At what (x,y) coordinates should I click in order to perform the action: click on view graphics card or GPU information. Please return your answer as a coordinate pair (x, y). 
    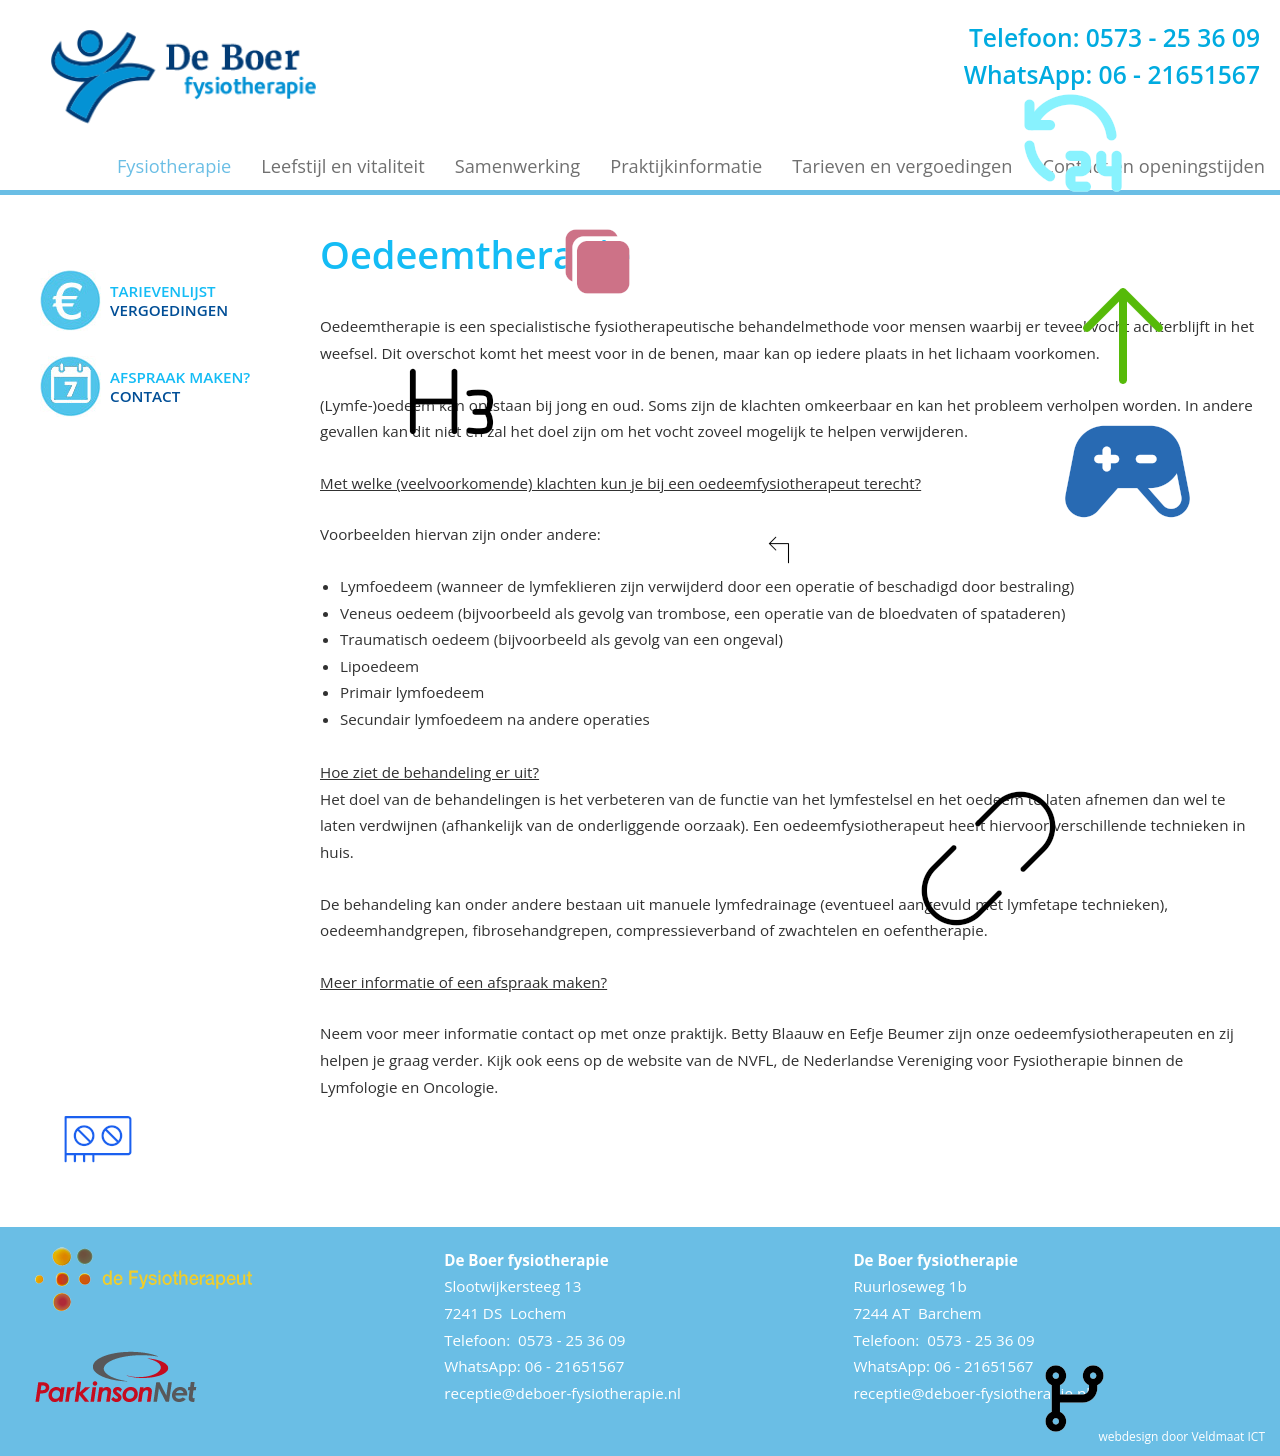
    Looking at the image, I should click on (98, 1138).